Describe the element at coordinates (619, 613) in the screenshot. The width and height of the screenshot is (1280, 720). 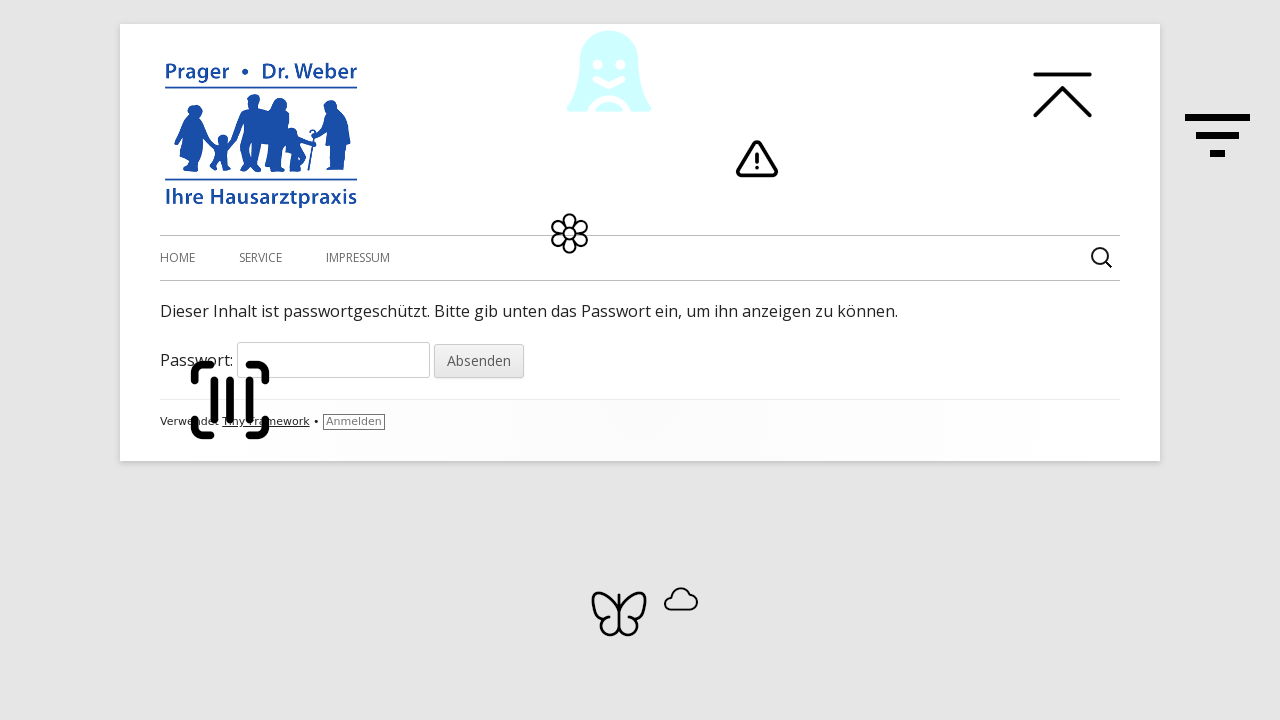
I see `indicates a lightweight or delicate mode` at that location.